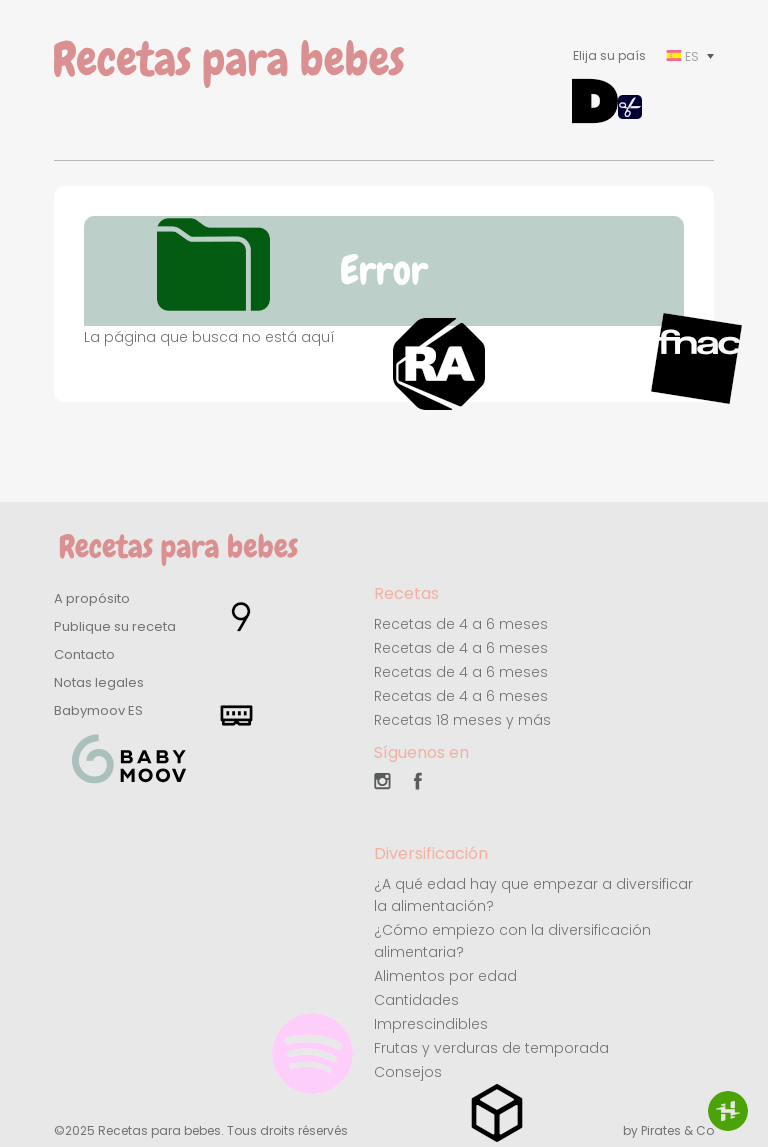 The height and width of the screenshot is (1147, 768). I want to click on visit rockwell automation website, so click(439, 364).